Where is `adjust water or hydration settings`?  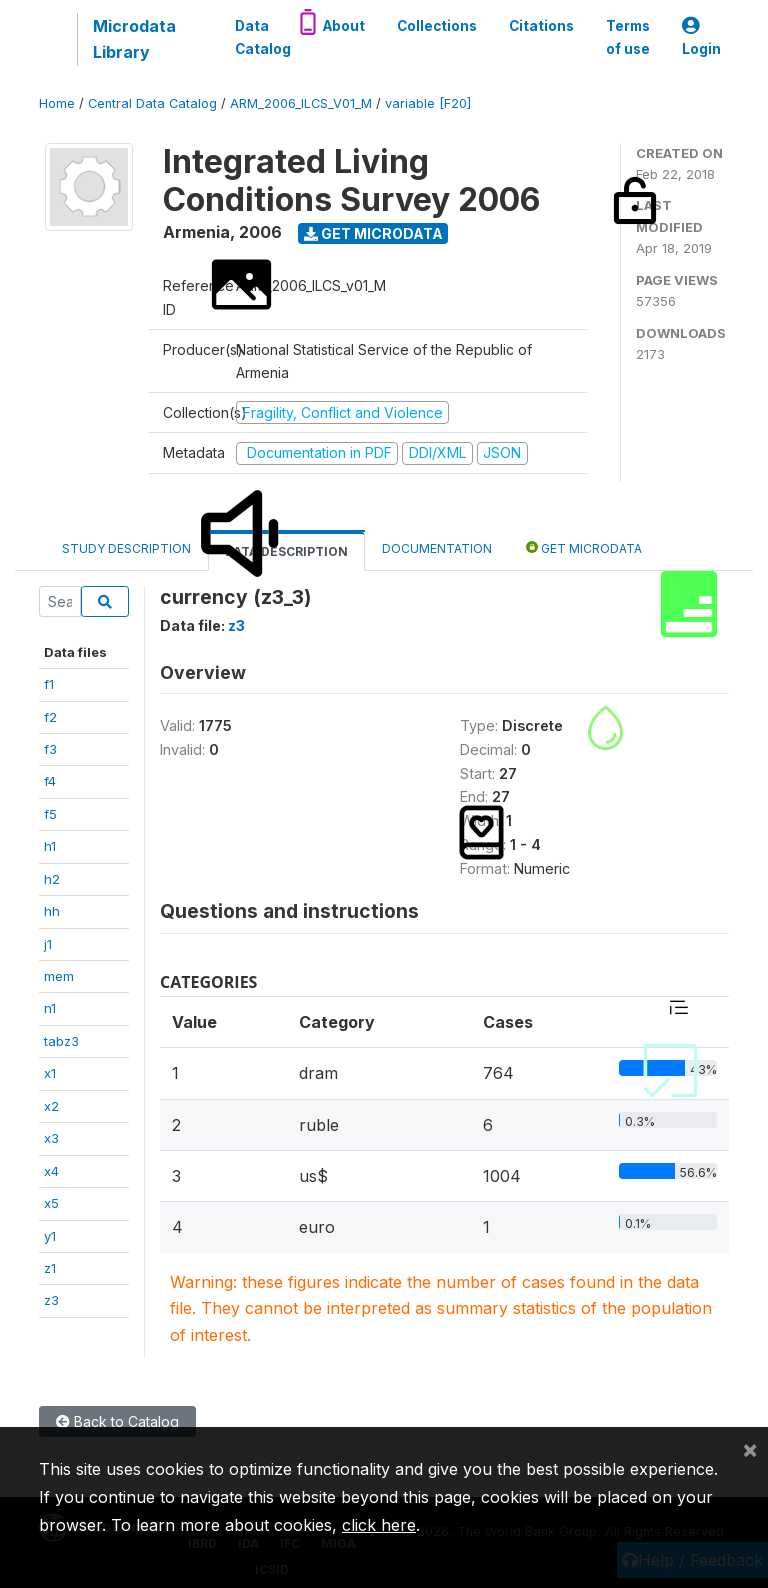 adjust water or hydration settings is located at coordinates (605, 729).